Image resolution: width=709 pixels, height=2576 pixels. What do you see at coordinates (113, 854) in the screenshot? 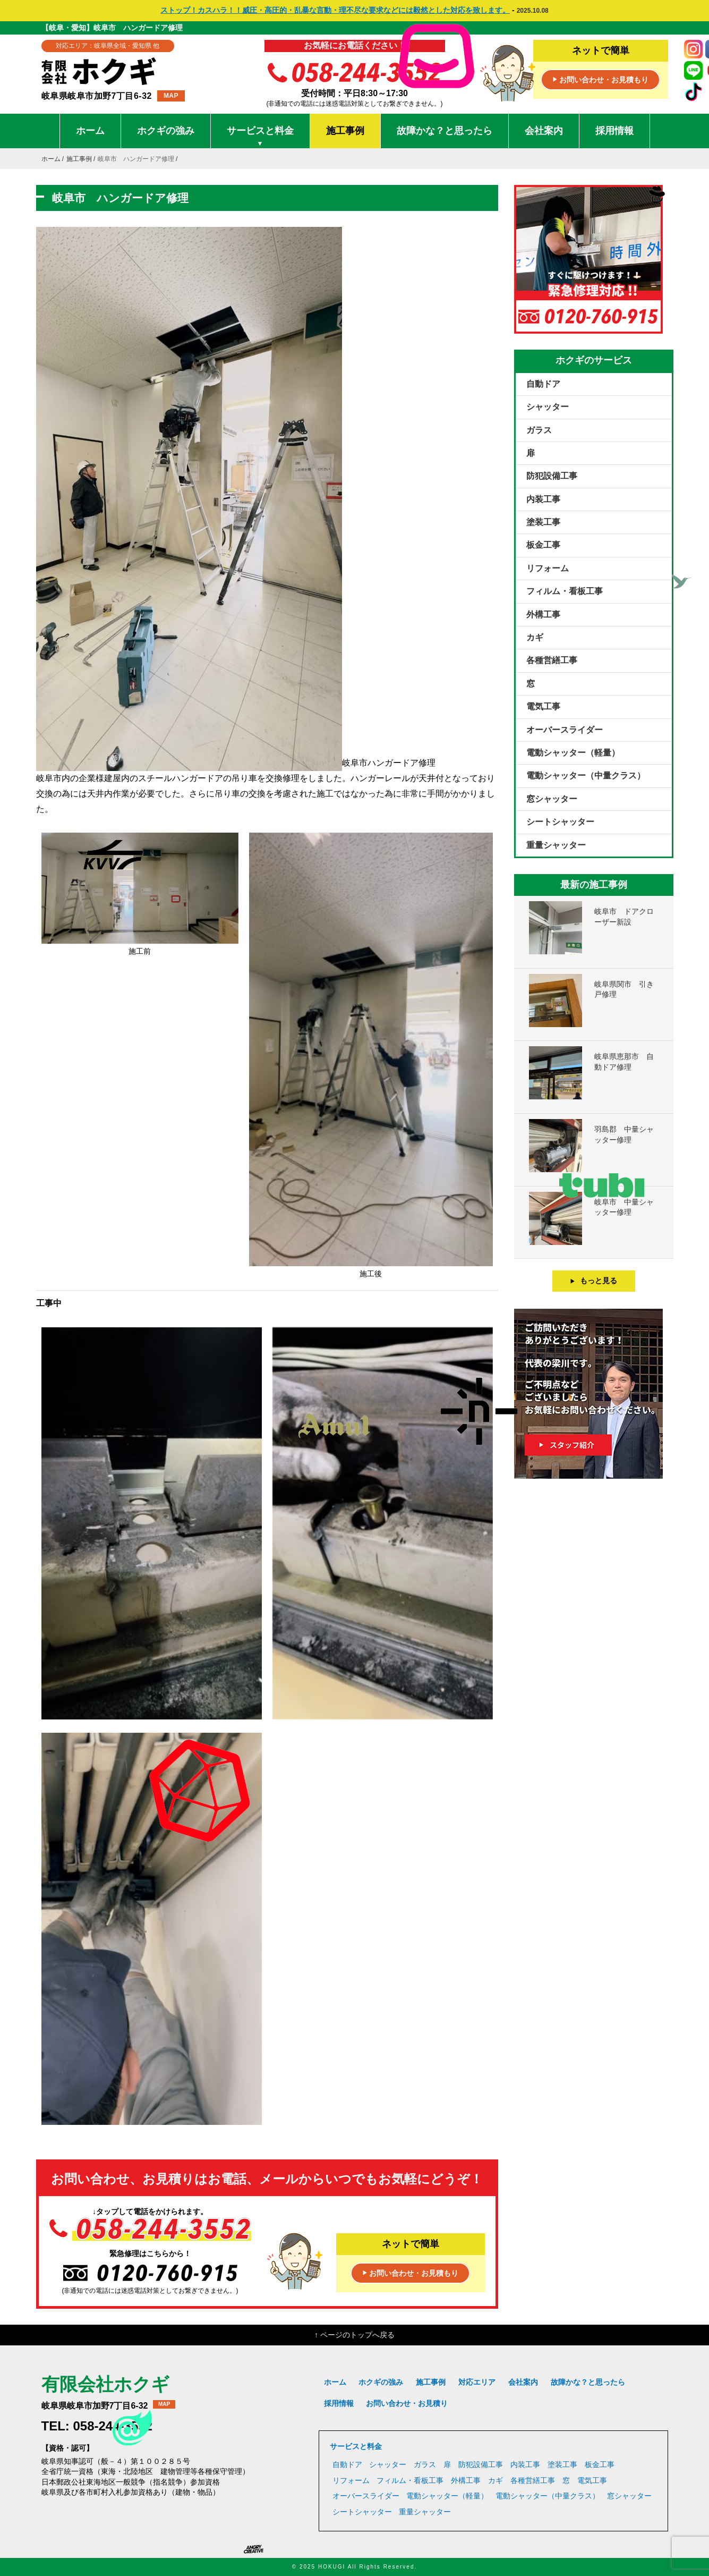
I see `karlsruher verkehrsverbund (KVV) public transit logo` at bounding box center [113, 854].